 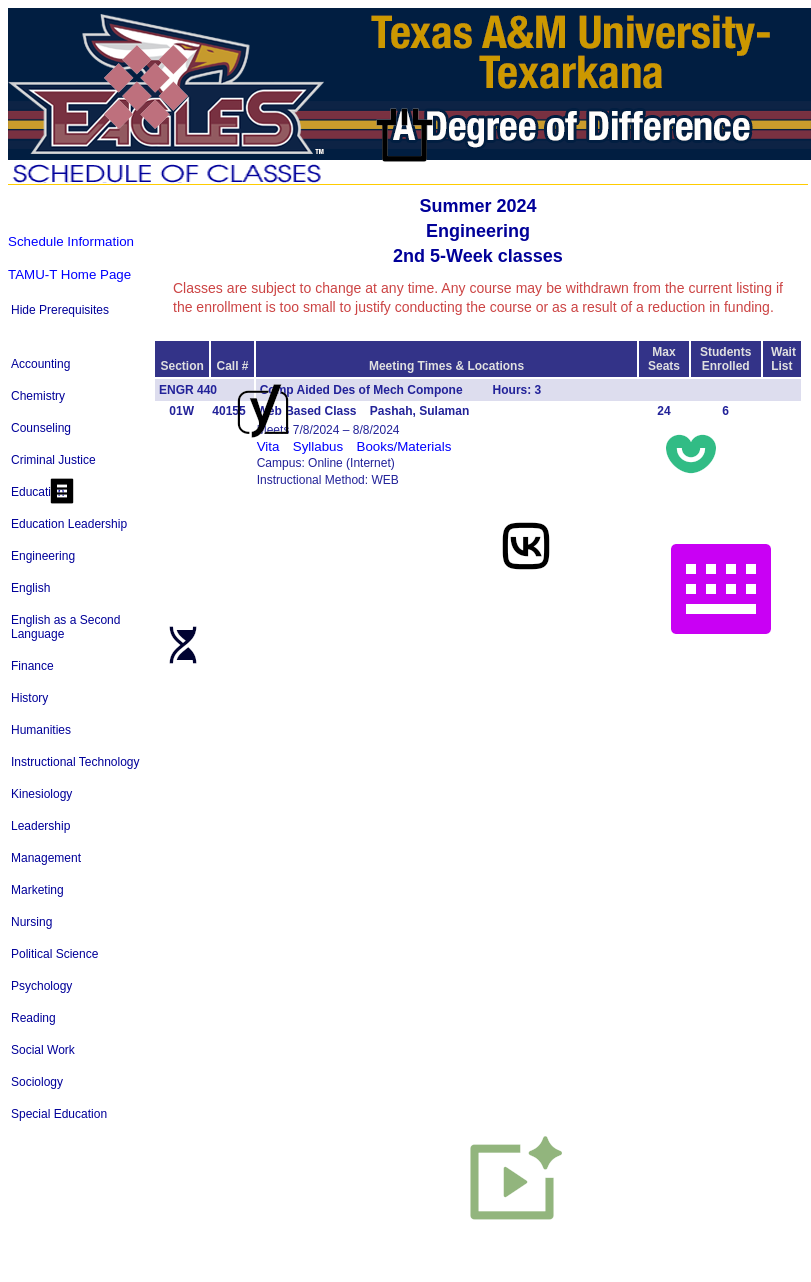 I want to click on access AI-powered video generation tools, so click(x=512, y=1182).